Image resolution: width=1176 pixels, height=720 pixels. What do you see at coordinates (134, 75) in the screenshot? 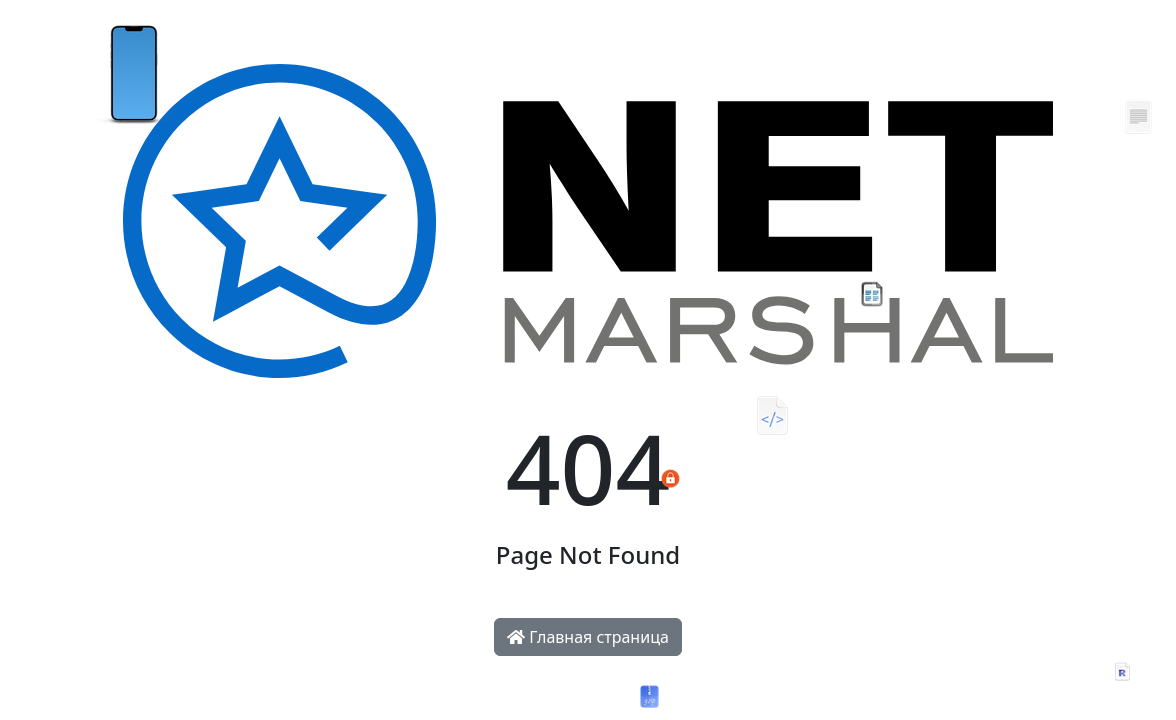
I see `iPhone 16e device icon` at bounding box center [134, 75].